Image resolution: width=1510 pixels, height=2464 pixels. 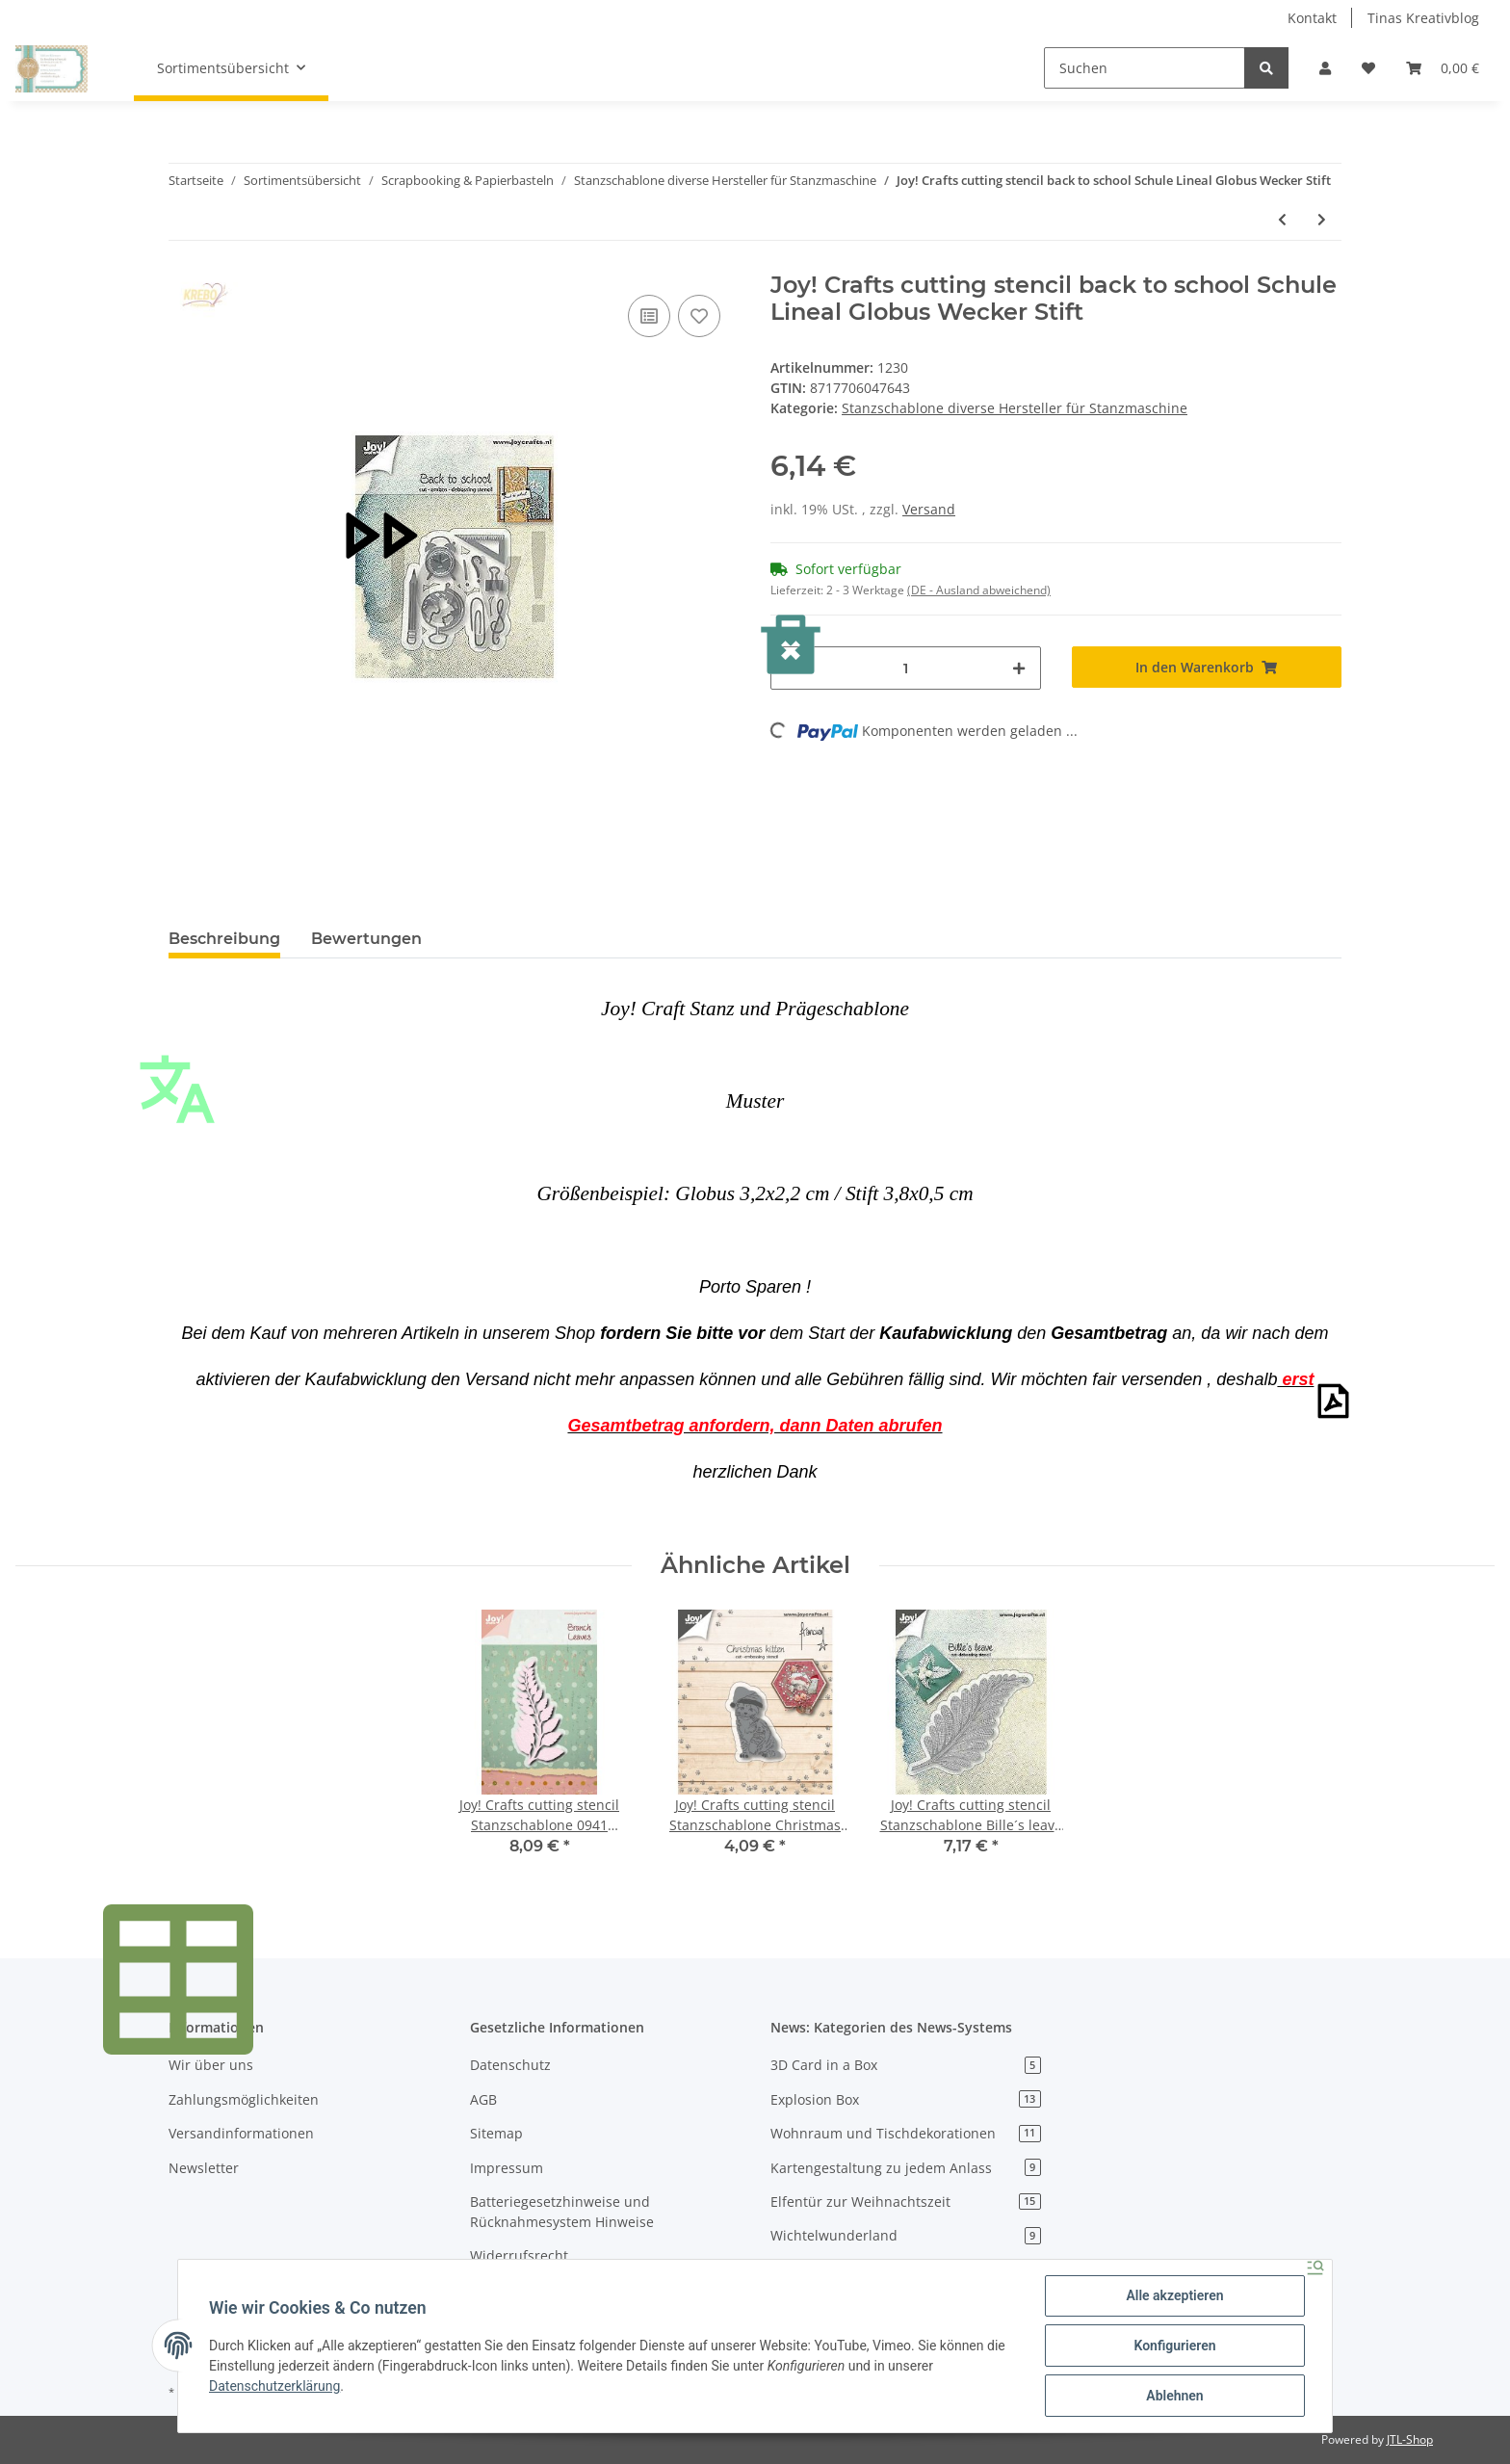 What do you see at coordinates (379, 536) in the screenshot?
I see `fast forward or skip ahead in media playback` at bounding box center [379, 536].